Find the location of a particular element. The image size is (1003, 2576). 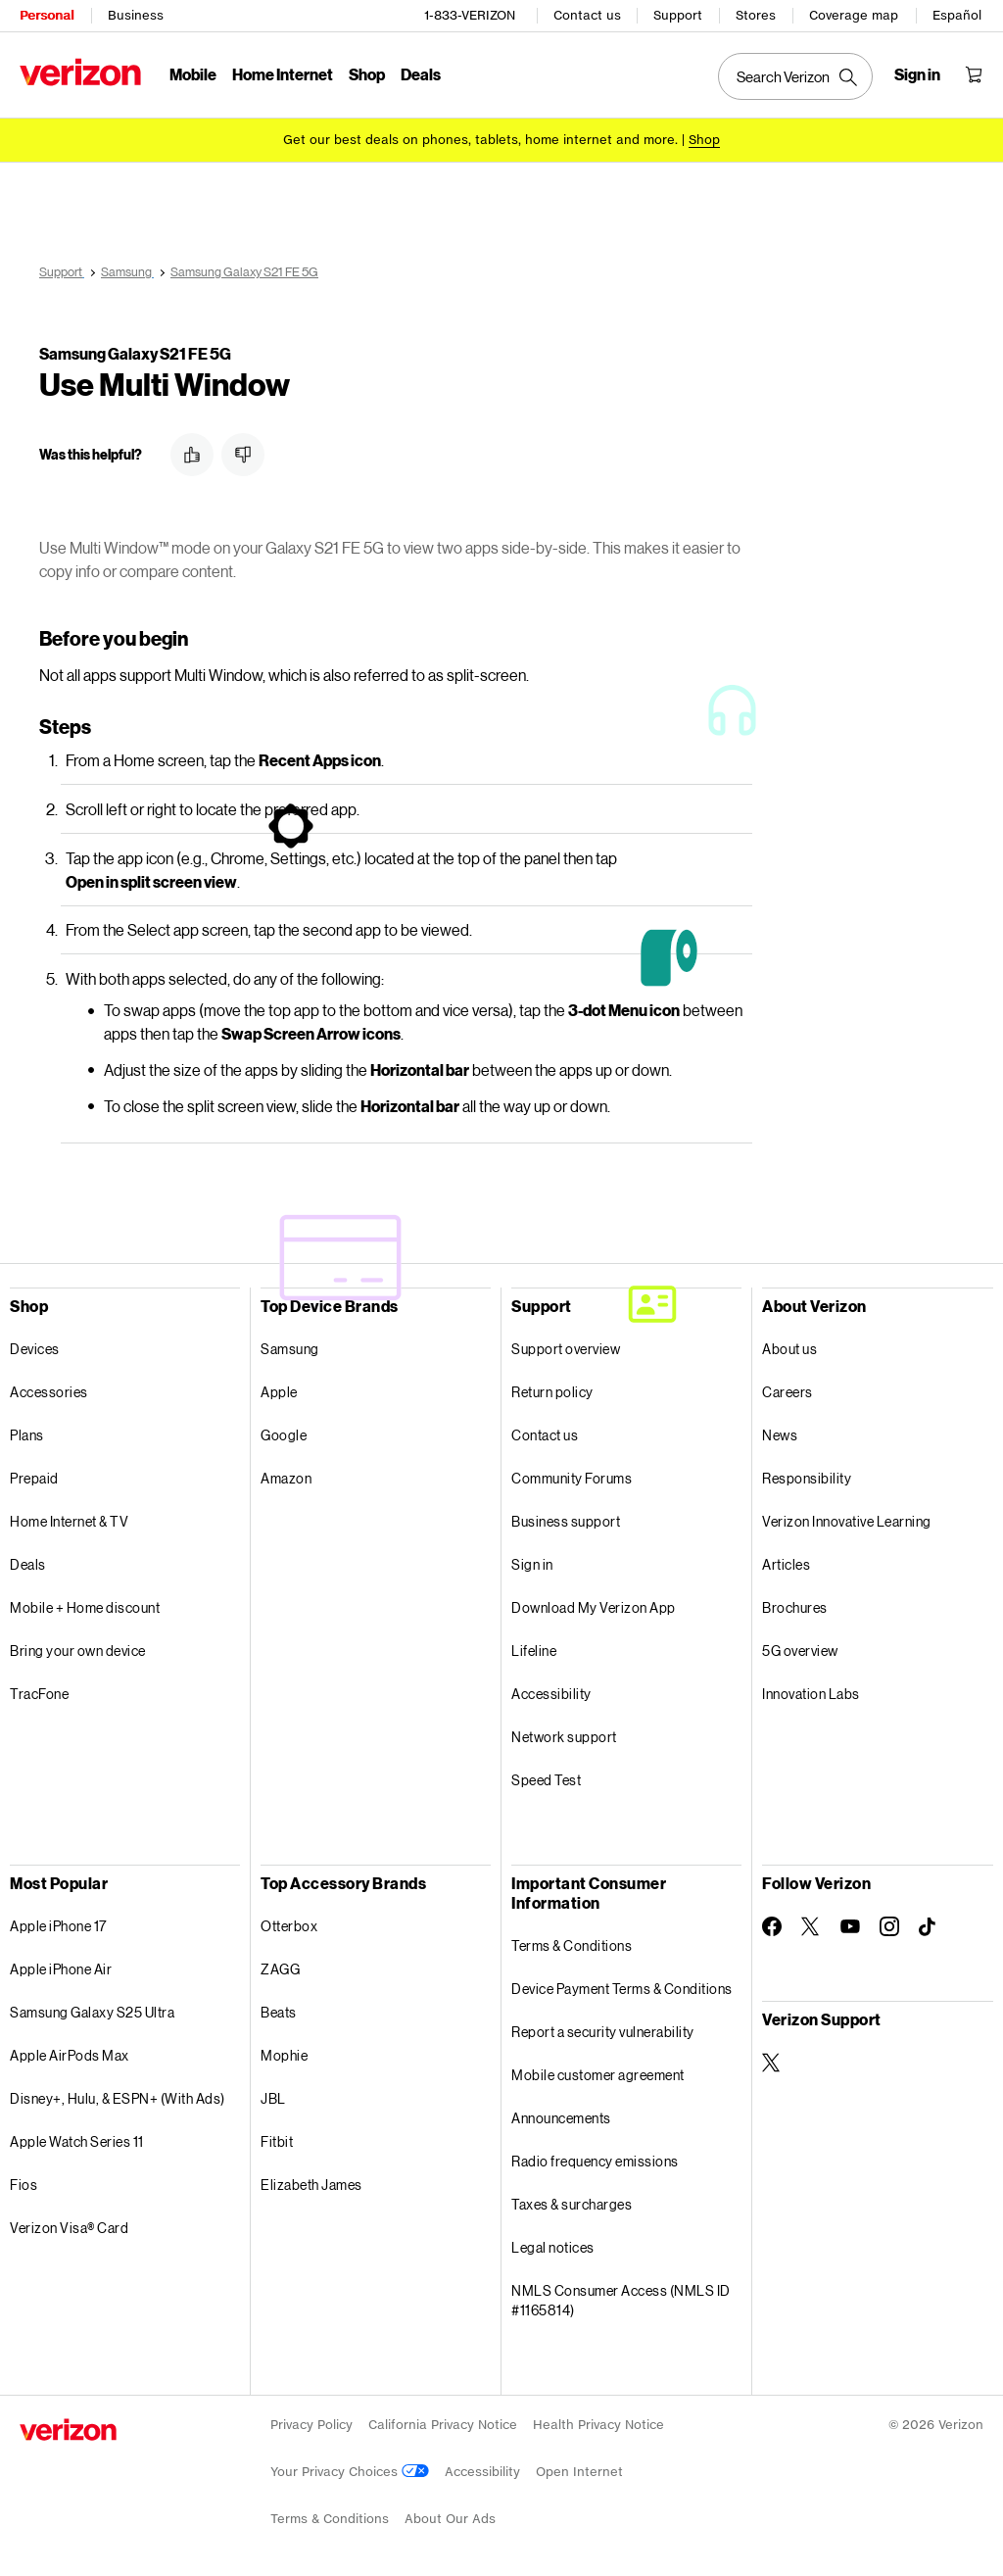

view contact details is located at coordinates (652, 1304).